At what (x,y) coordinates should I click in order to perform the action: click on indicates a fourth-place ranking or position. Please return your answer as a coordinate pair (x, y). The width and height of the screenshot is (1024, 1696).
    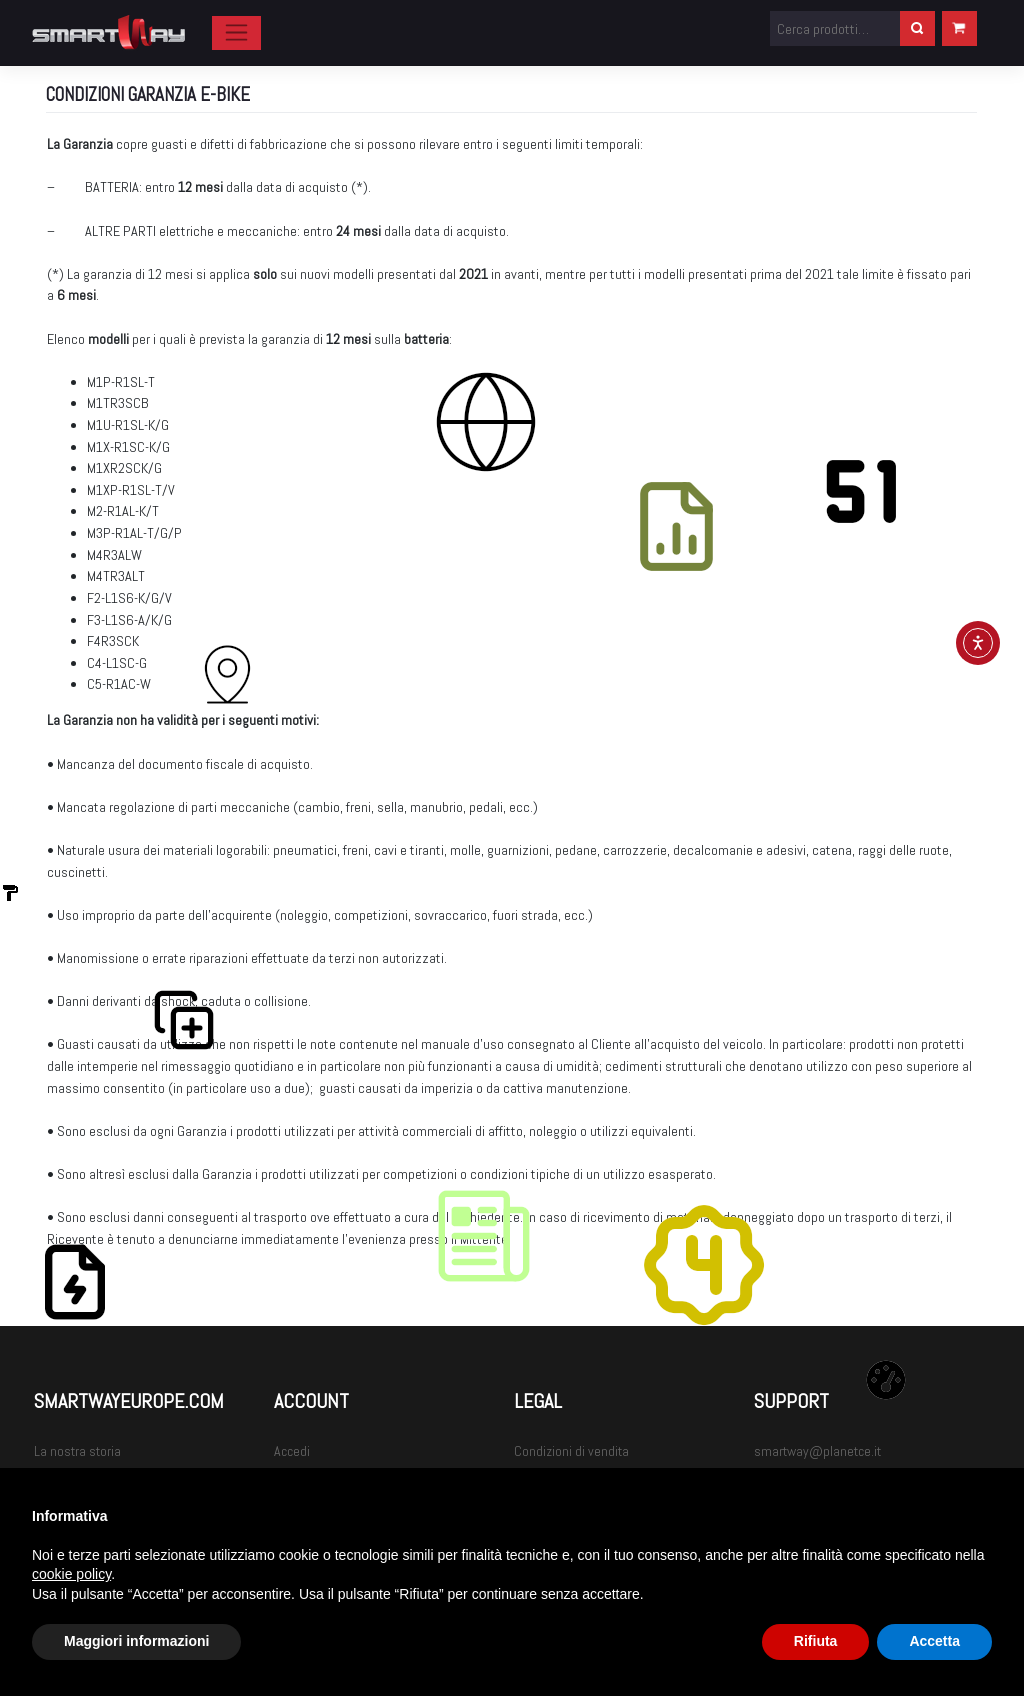
    Looking at the image, I should click on (704, 1265).